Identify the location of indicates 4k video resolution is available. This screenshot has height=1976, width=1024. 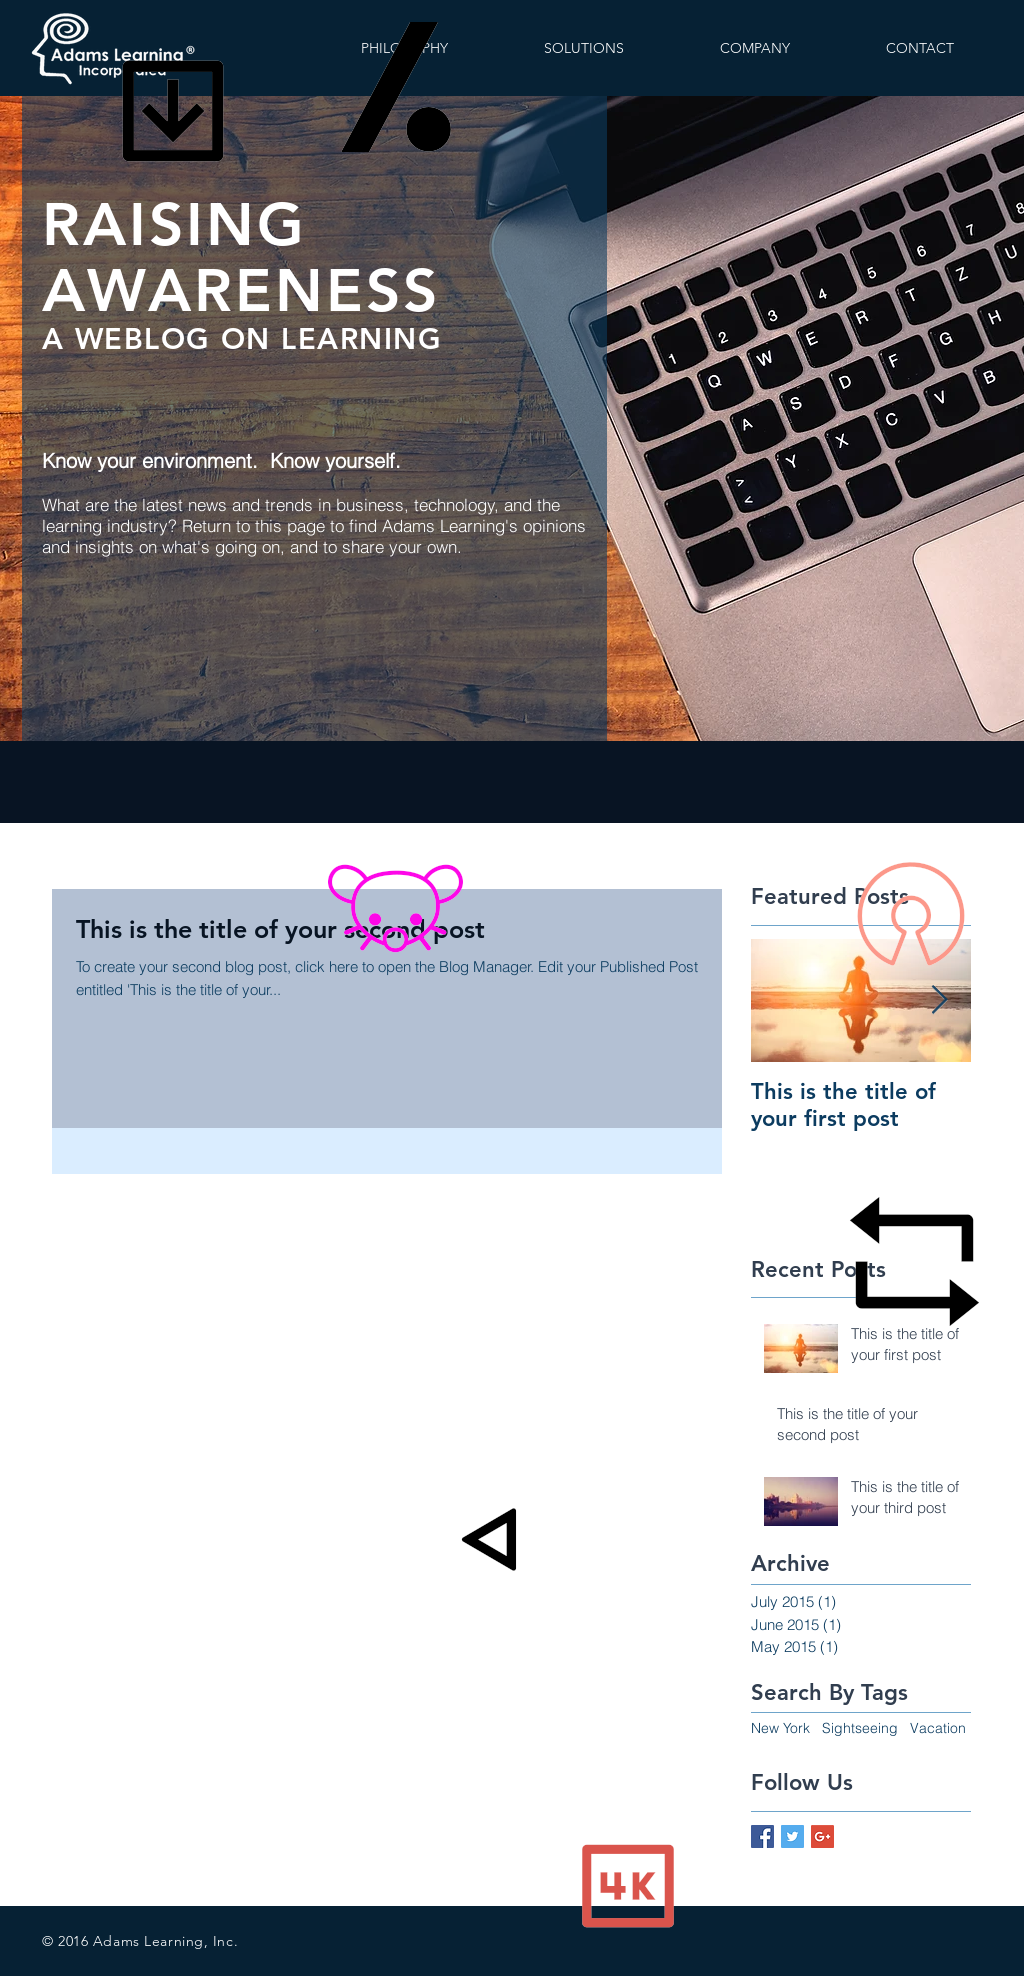
(628, 1886).